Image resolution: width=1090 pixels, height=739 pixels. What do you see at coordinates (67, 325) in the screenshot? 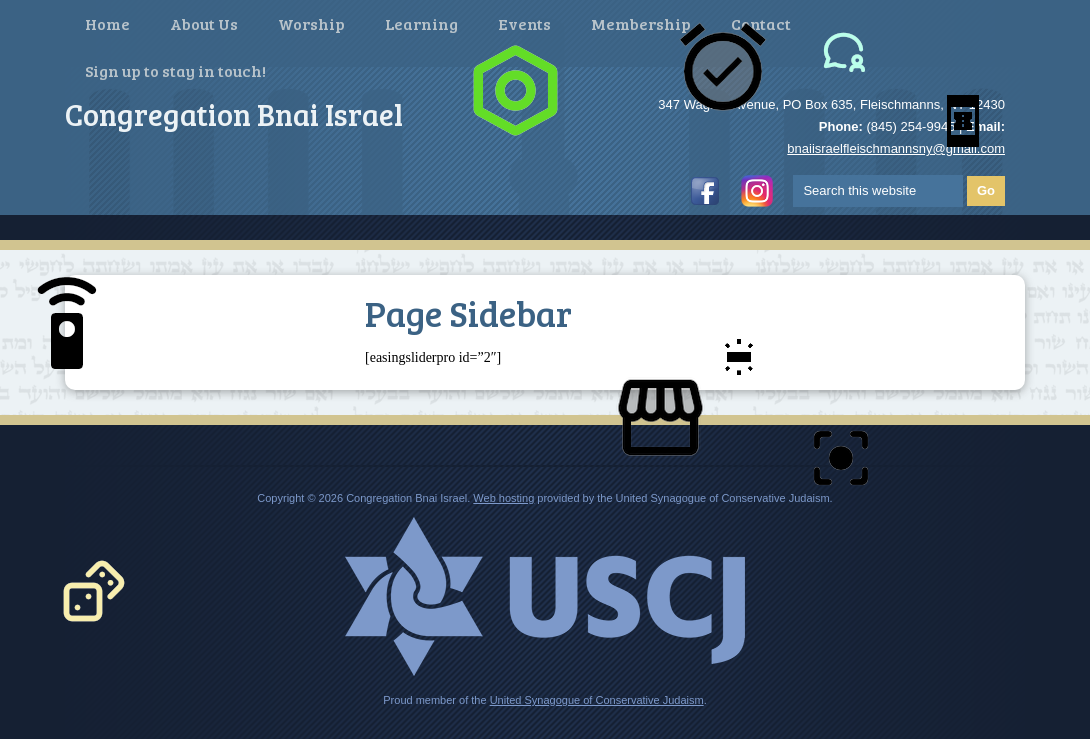
I see `access remote control settings` at bounding box center [67, 325].